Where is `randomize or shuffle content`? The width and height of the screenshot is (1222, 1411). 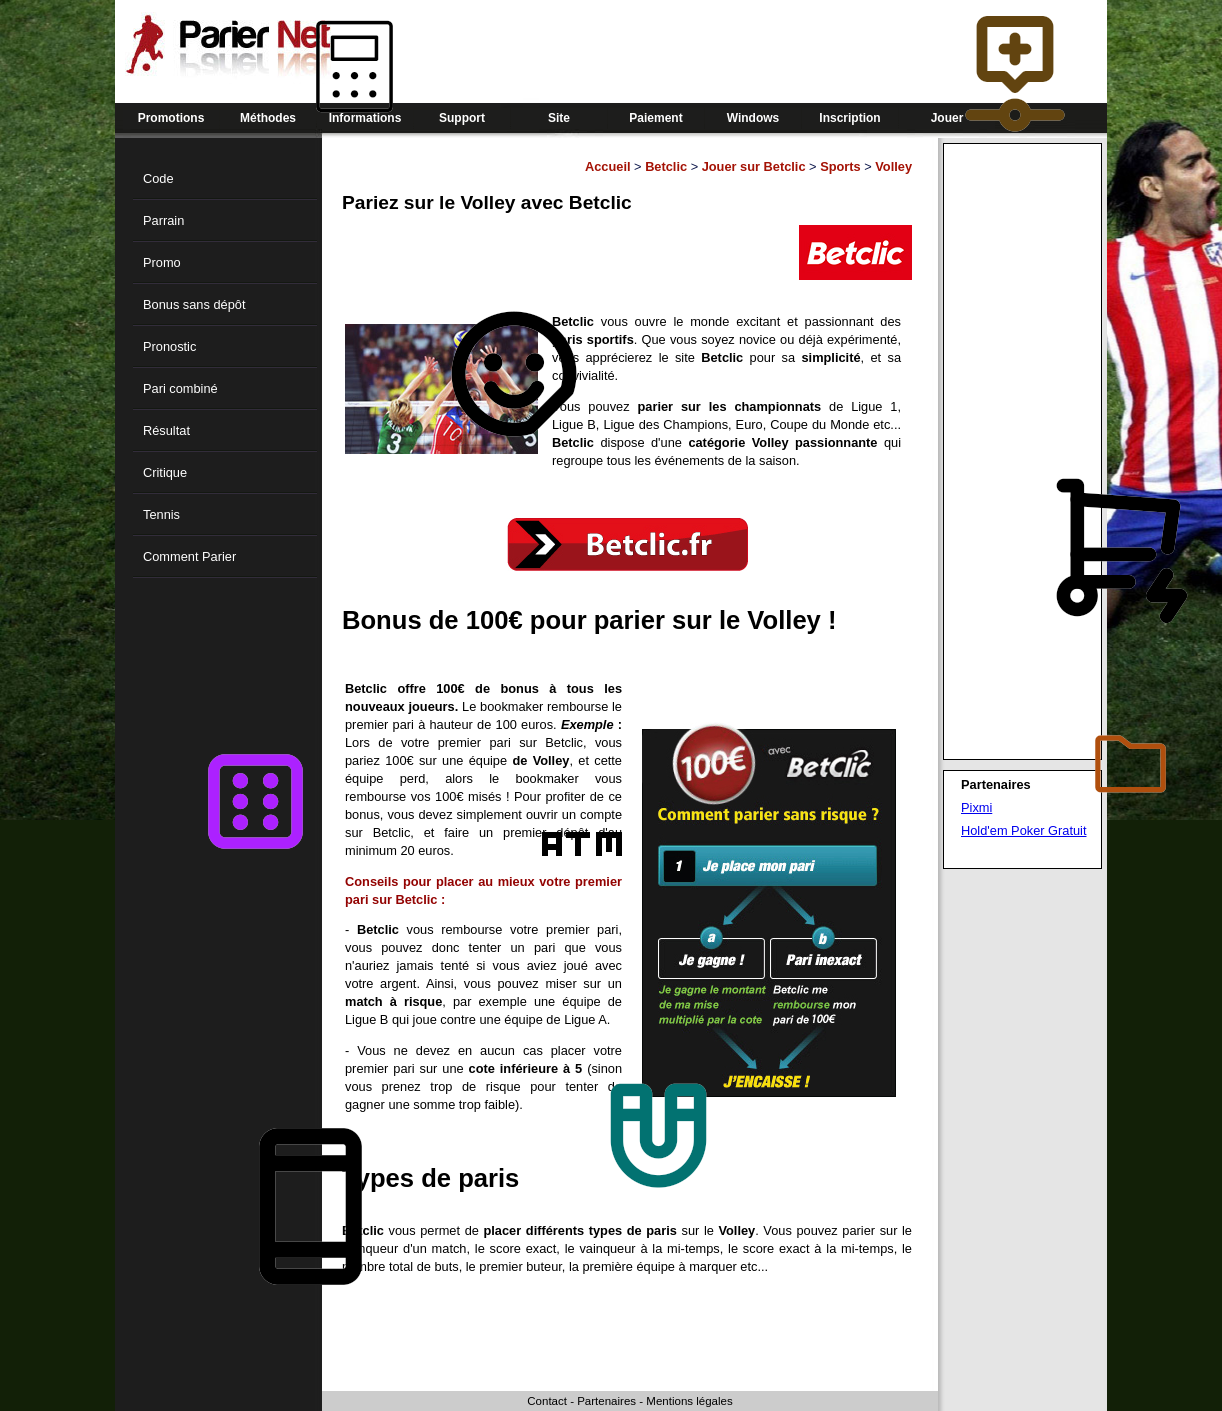 randomize or shuffle content is located at coordinates (255, 801).